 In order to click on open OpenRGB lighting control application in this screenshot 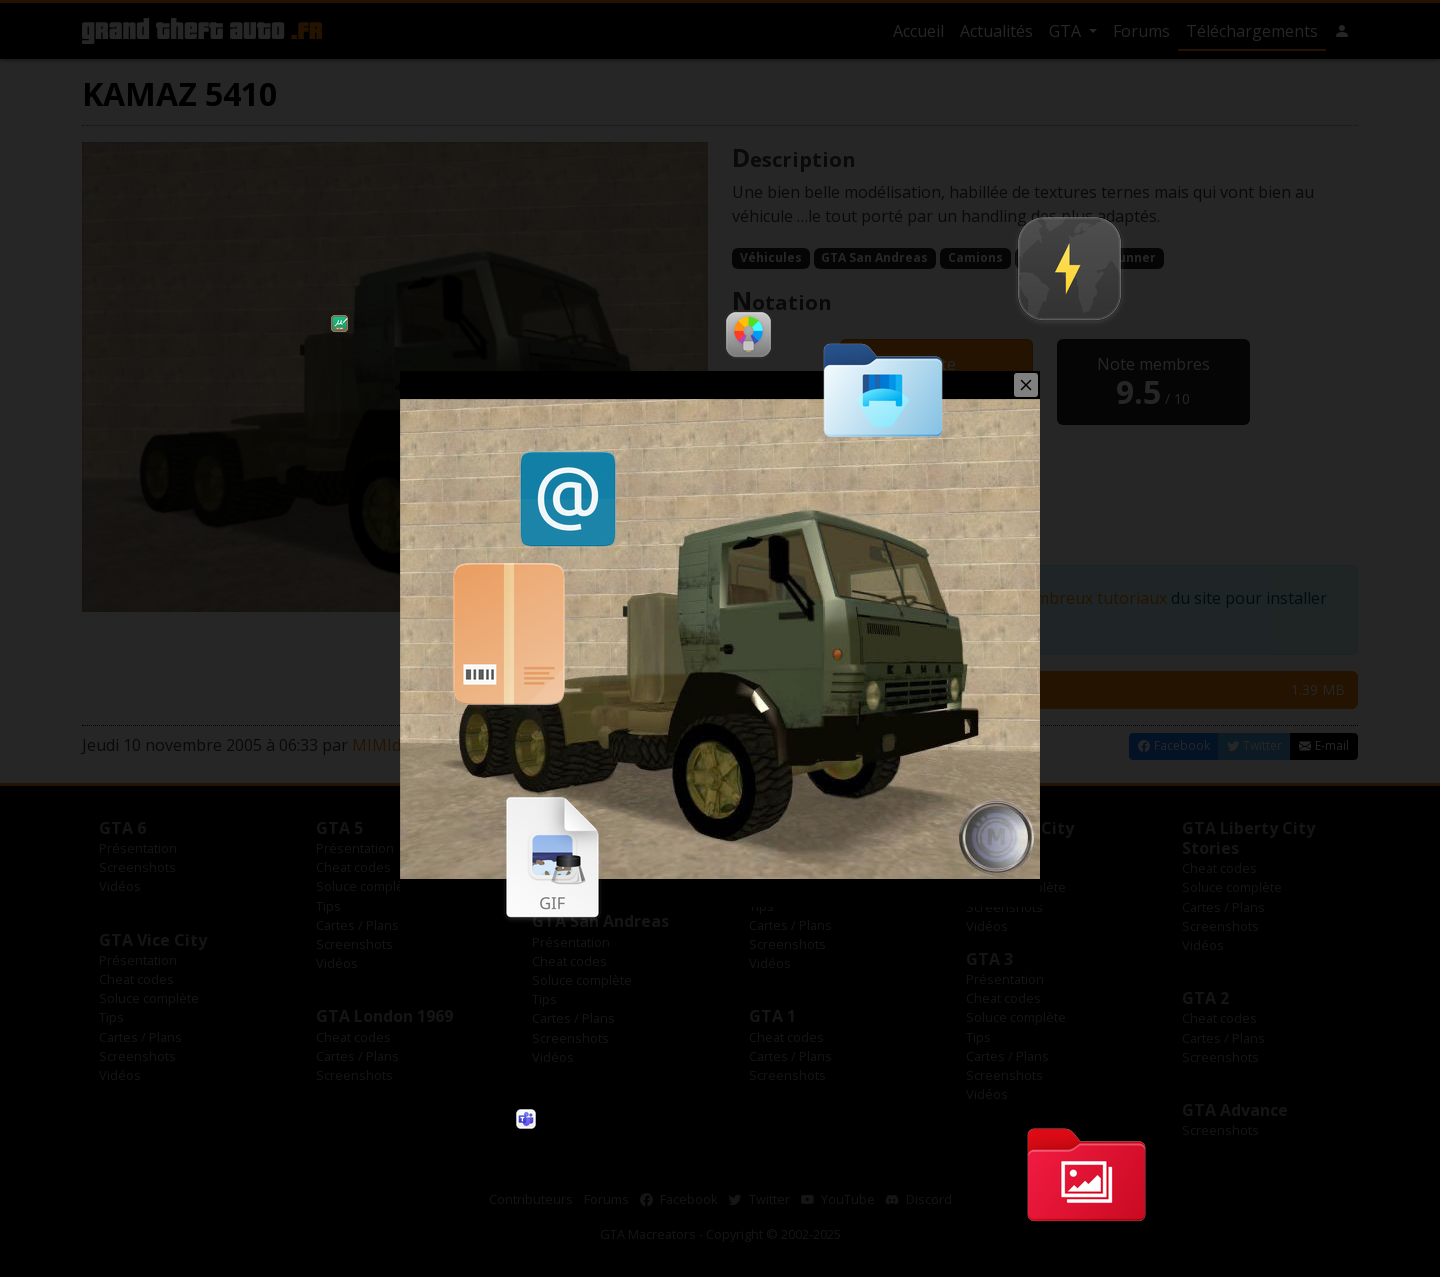, I will do `click(748, 334)`.